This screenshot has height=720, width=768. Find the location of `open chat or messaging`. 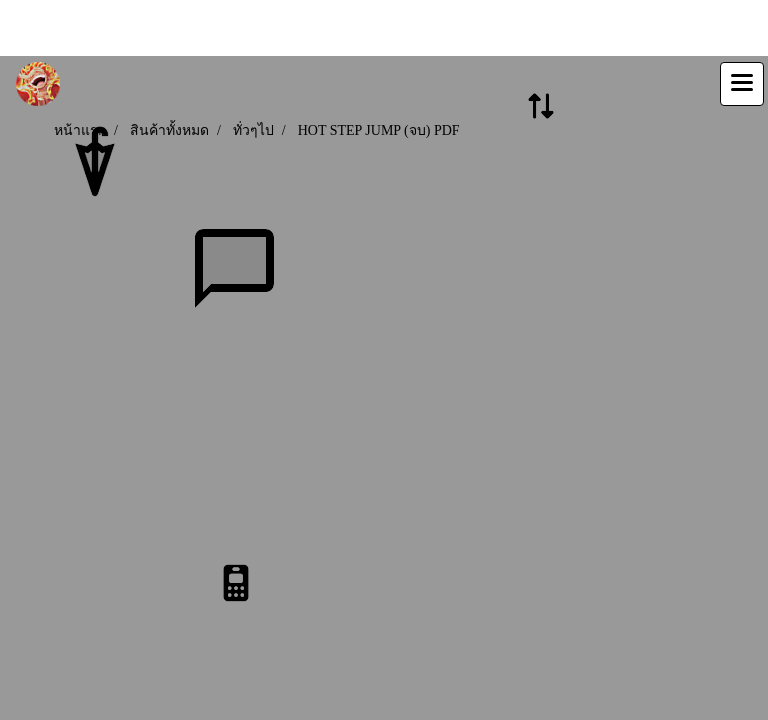

open chat or messaging is located at coordinates (234, 268).